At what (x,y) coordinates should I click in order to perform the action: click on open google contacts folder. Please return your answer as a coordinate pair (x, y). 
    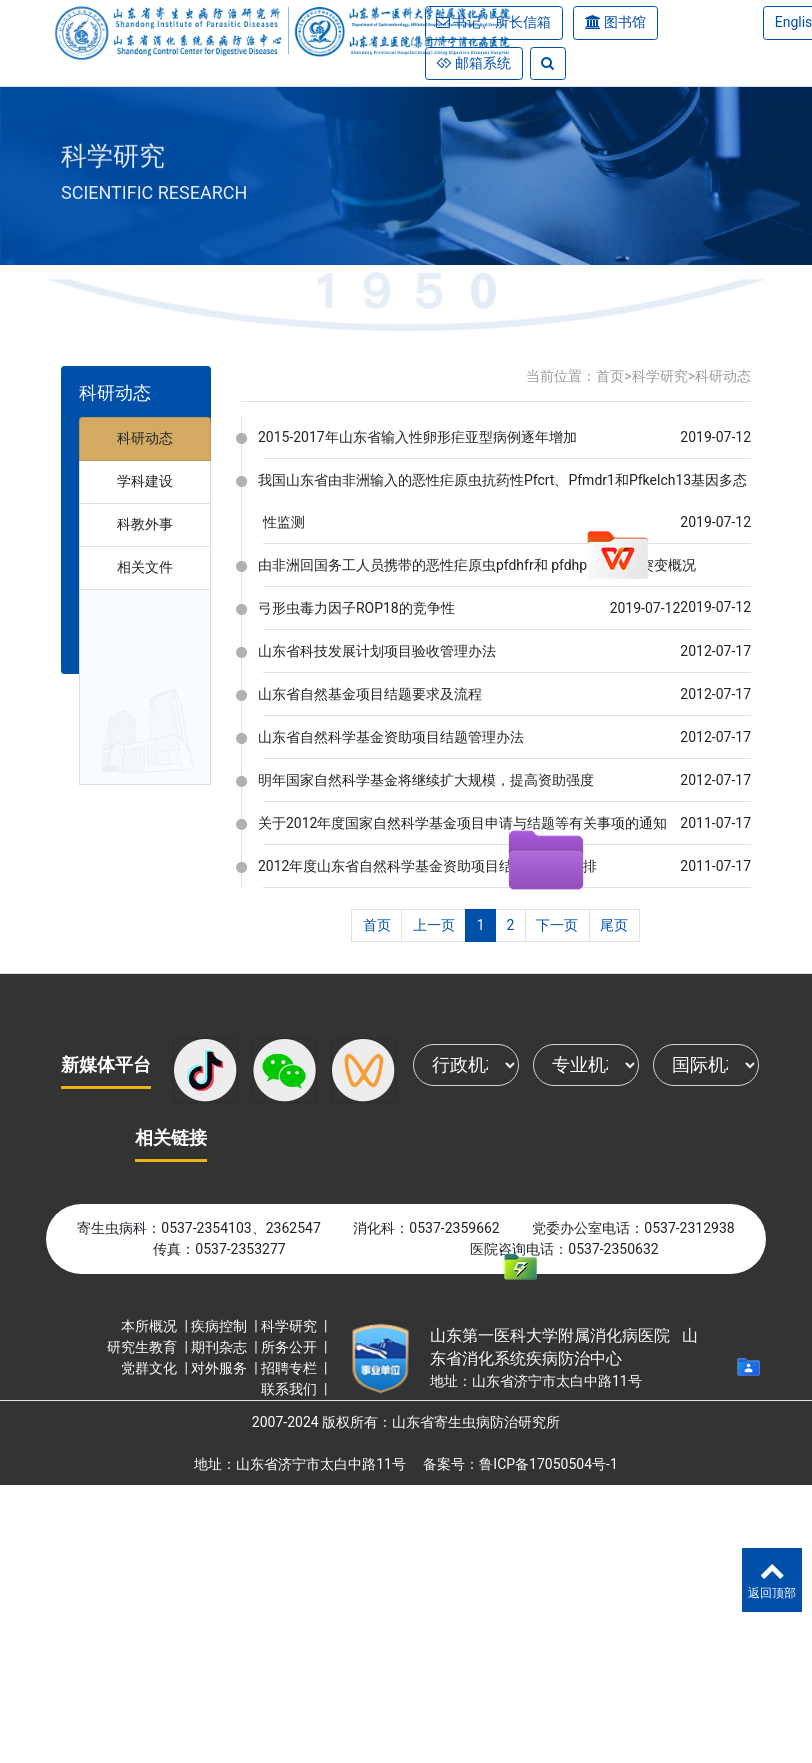
    Looking at the image, I should click on (748, 1367).